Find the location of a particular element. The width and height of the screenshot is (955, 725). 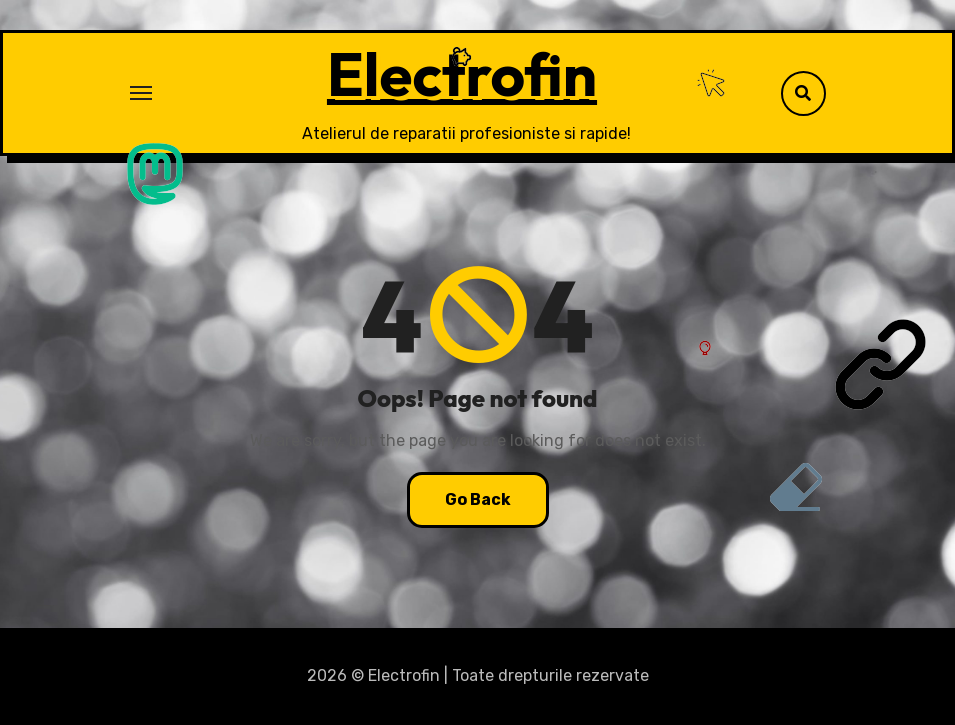

view your savings account is located at coordinates (461, 56).